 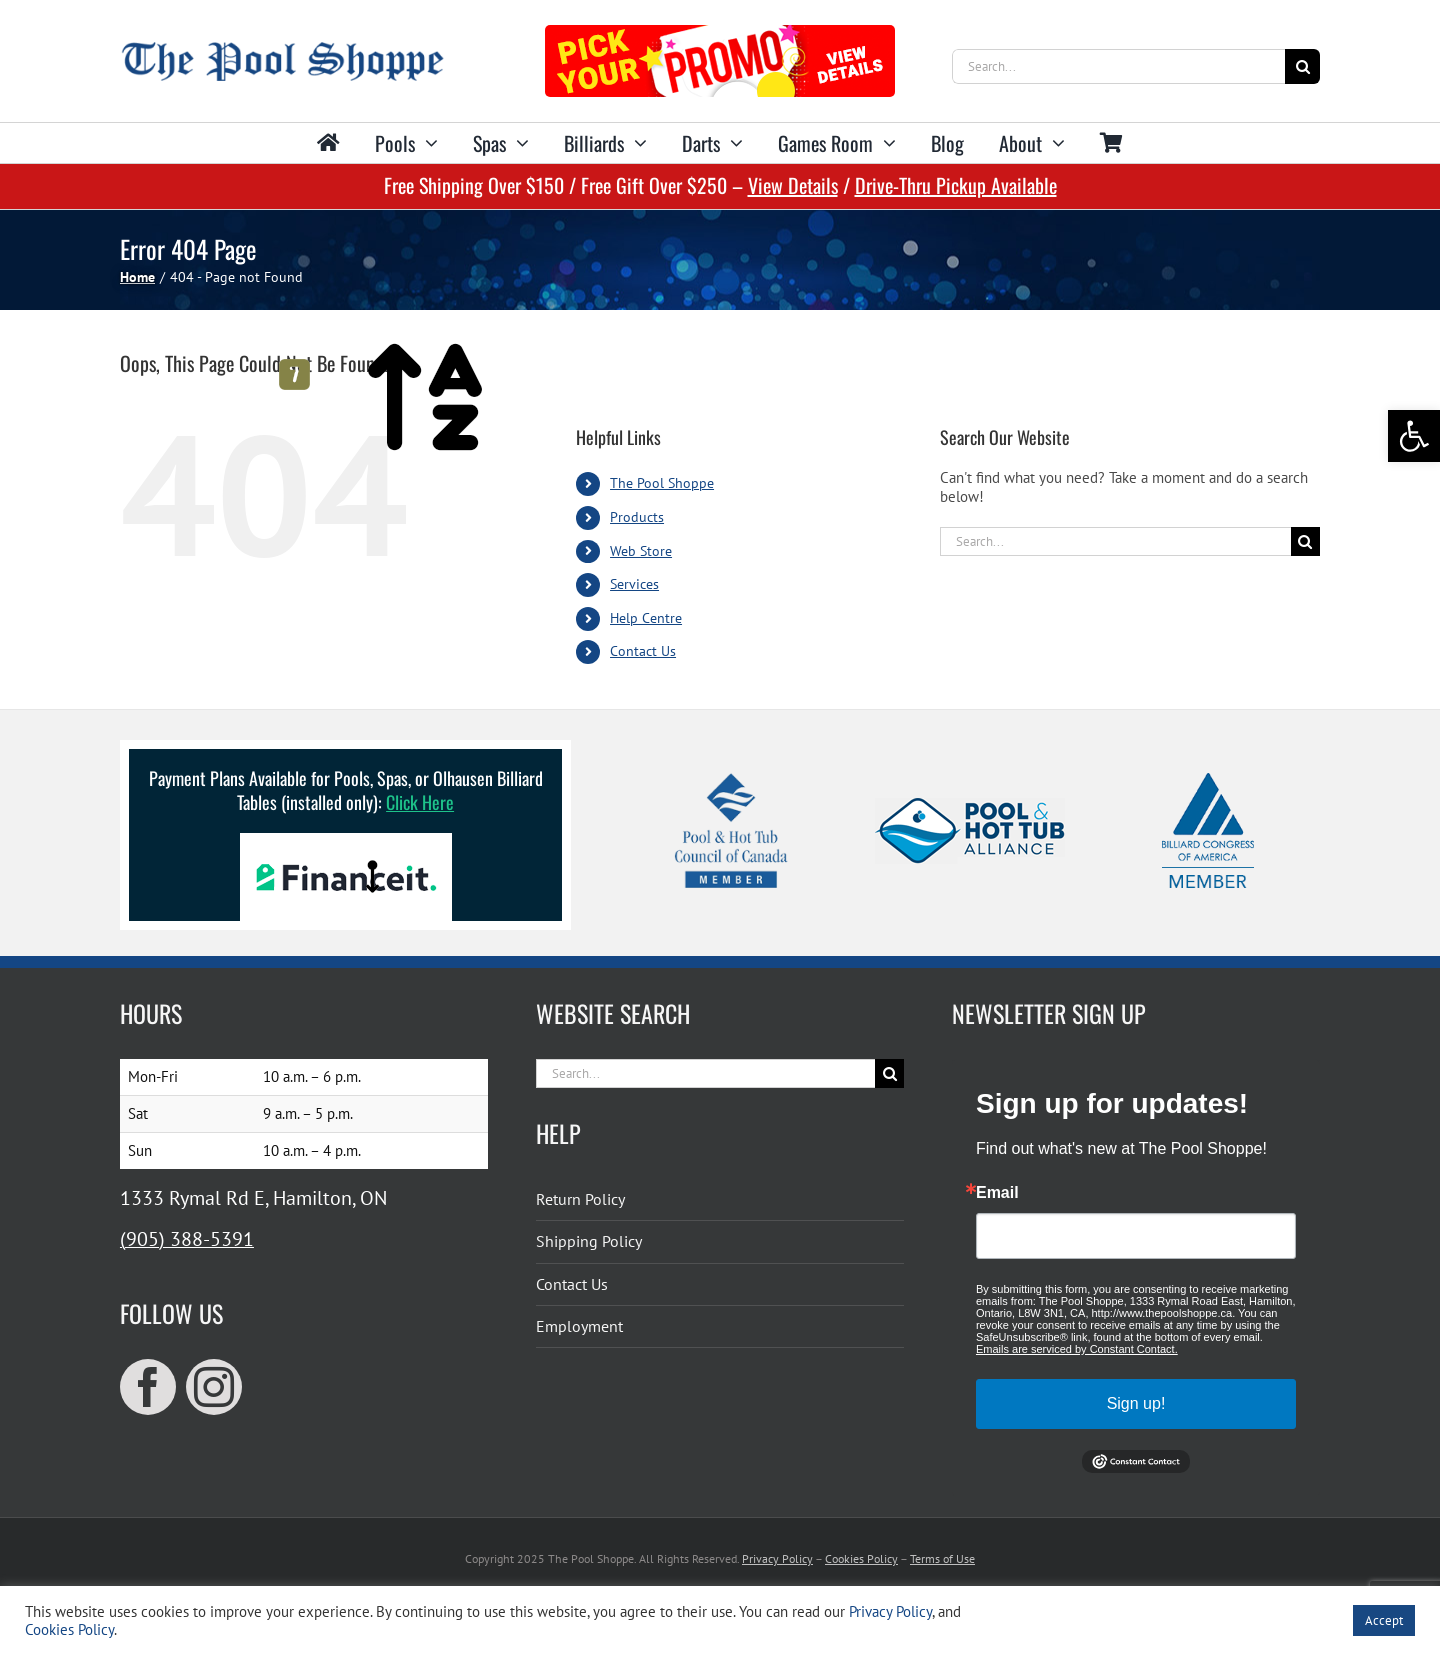 What do you see at coordinates (372, 876) in the screenshot?
I see `scroll down or view more content` at bounding box center [372, 876].